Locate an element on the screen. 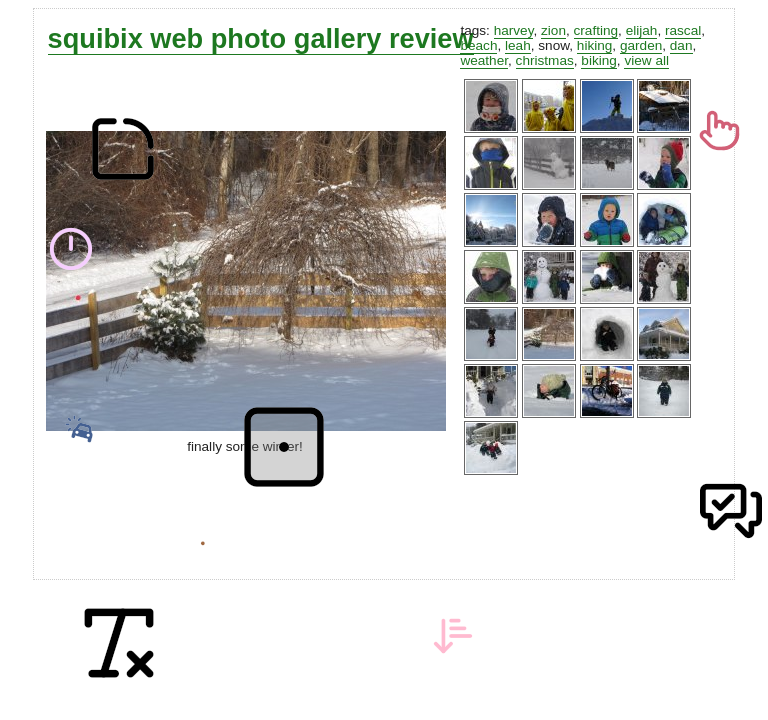 Image resolution: width=768 pixels, height=720 pixels. tap or click to select an item is located at coordinates (719, 130).